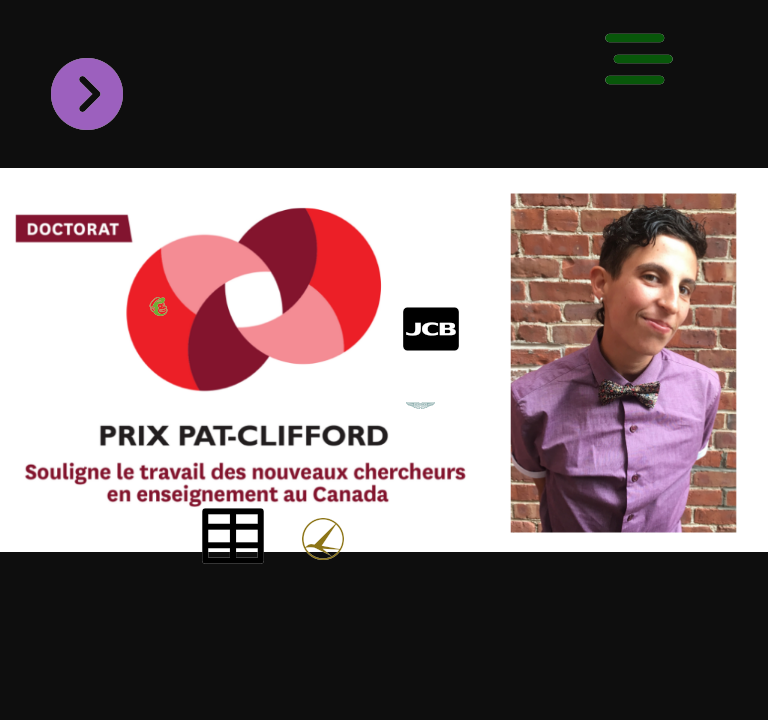 Image resolution: width=768 pixels, height=720 pixels. I want to click on open navigation menu, so click(639, 59).